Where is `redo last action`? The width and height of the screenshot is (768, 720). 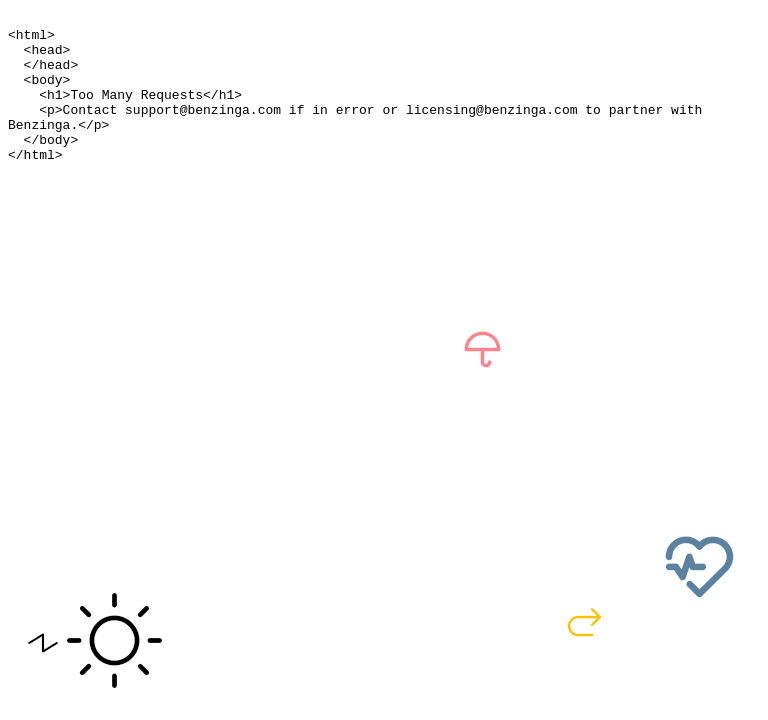 redo last action is located at coordinates (584, 623).